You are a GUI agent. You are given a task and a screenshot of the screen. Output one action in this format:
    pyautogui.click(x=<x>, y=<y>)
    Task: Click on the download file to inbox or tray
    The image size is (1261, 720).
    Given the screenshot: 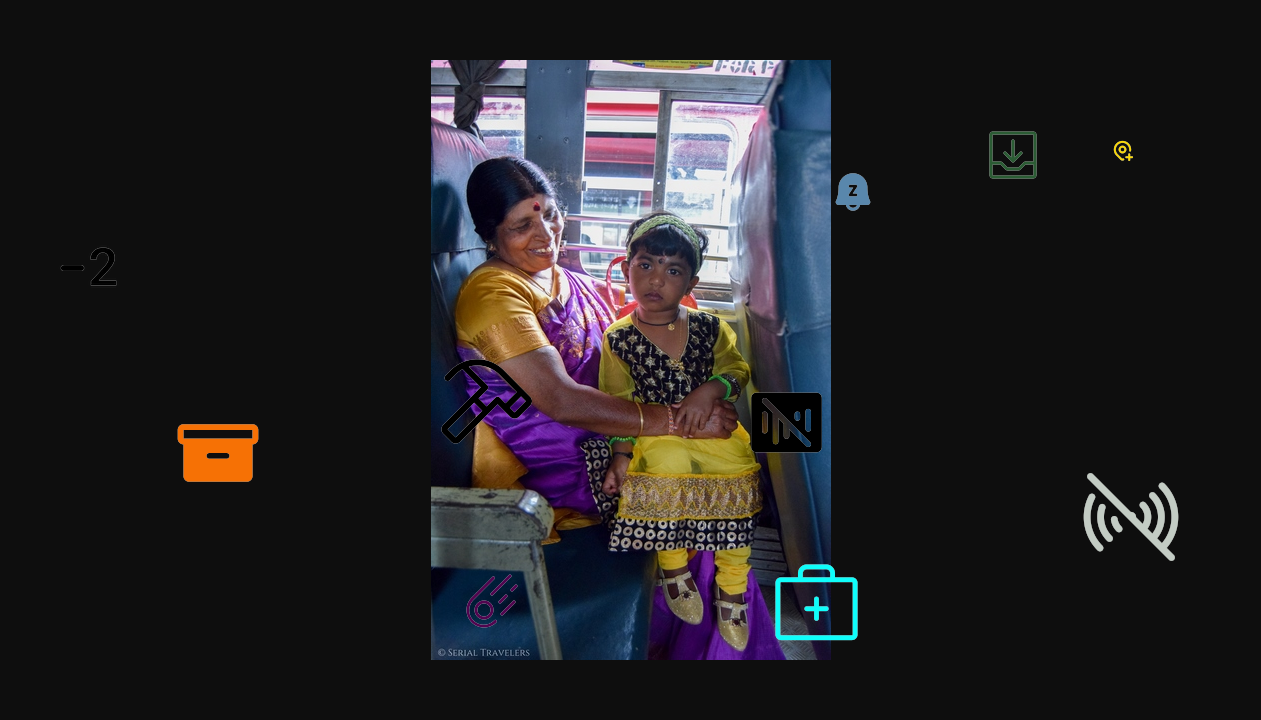 What is the action you would take?
    pyautogui.click(x=1013, y=155)
    